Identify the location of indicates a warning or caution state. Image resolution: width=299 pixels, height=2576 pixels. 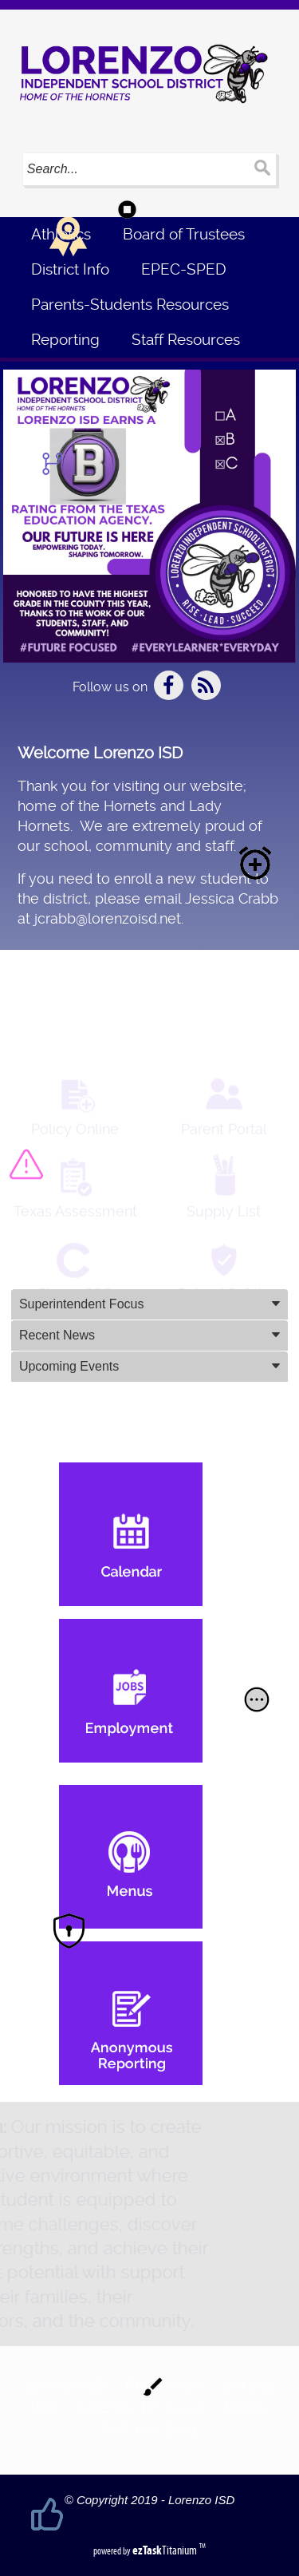
(26, 1164).